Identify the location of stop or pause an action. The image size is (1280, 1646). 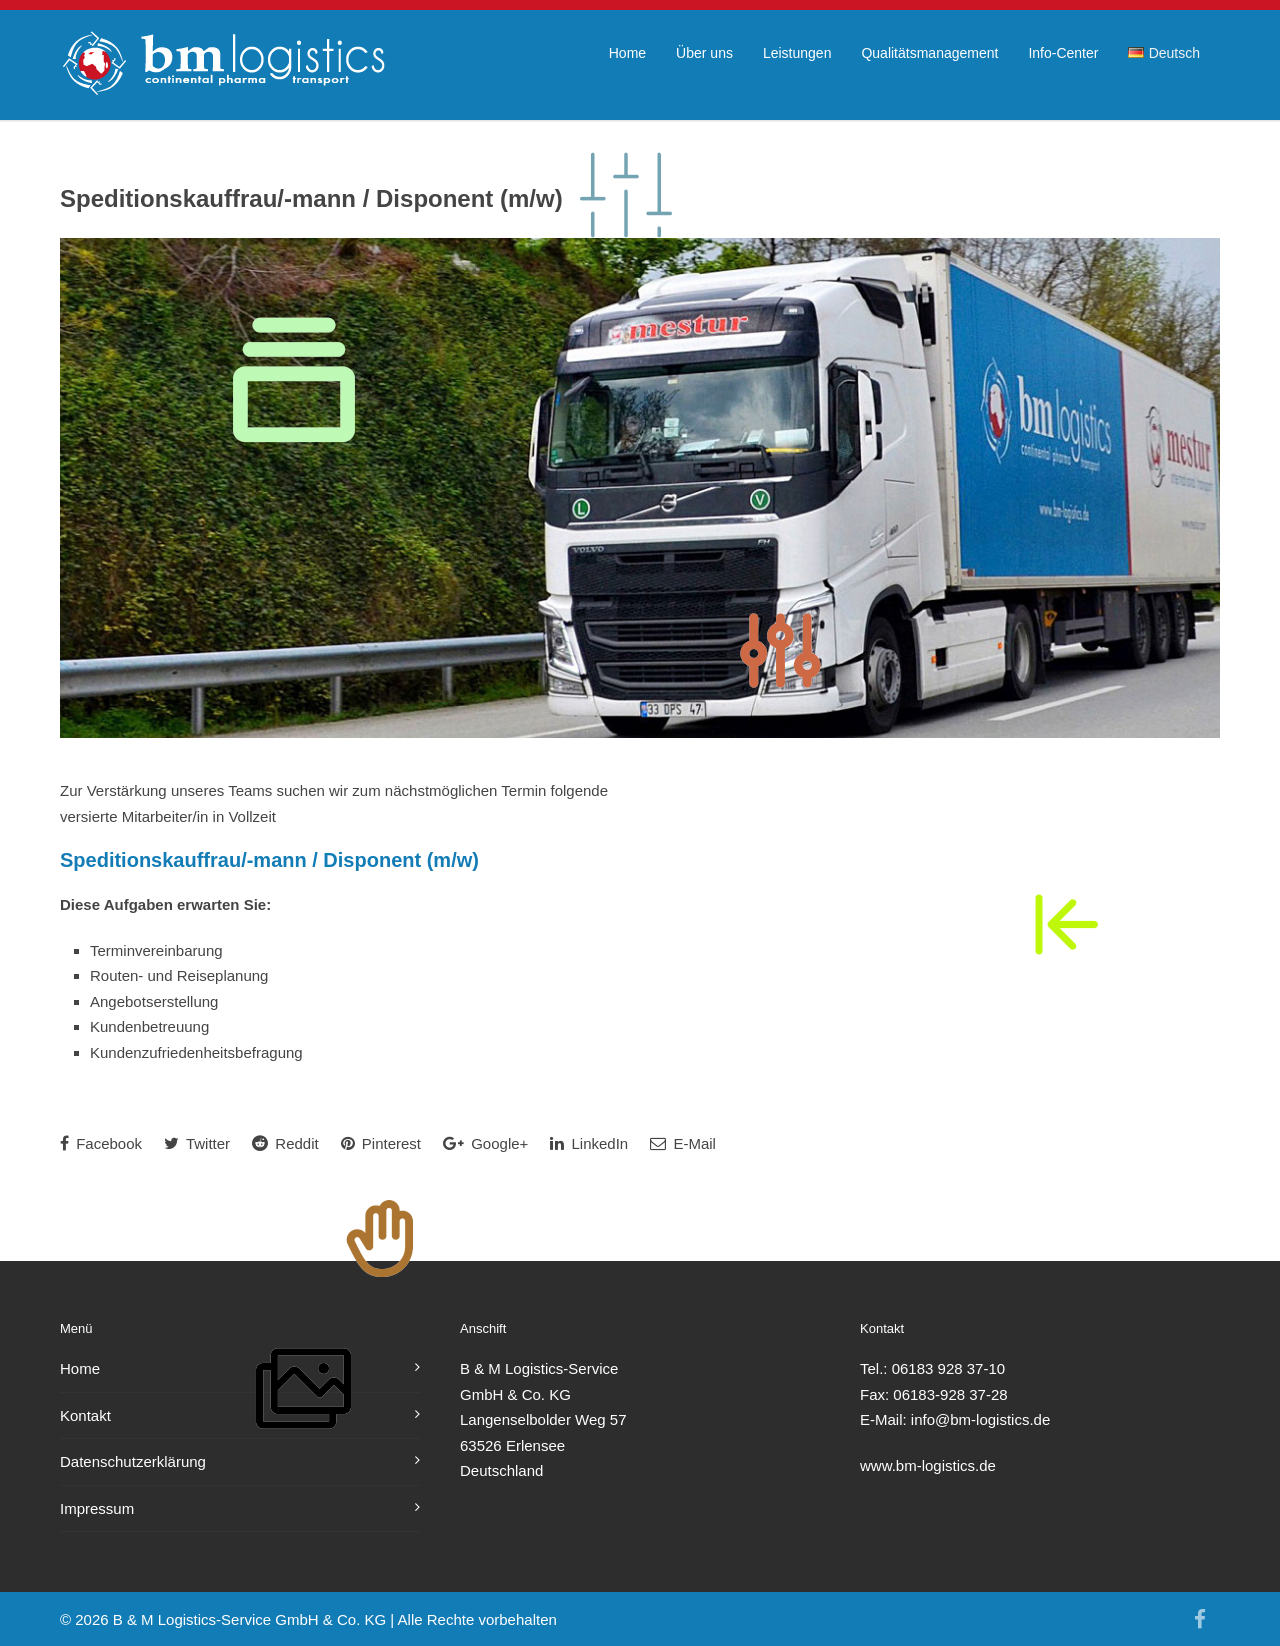
(382, 1238).